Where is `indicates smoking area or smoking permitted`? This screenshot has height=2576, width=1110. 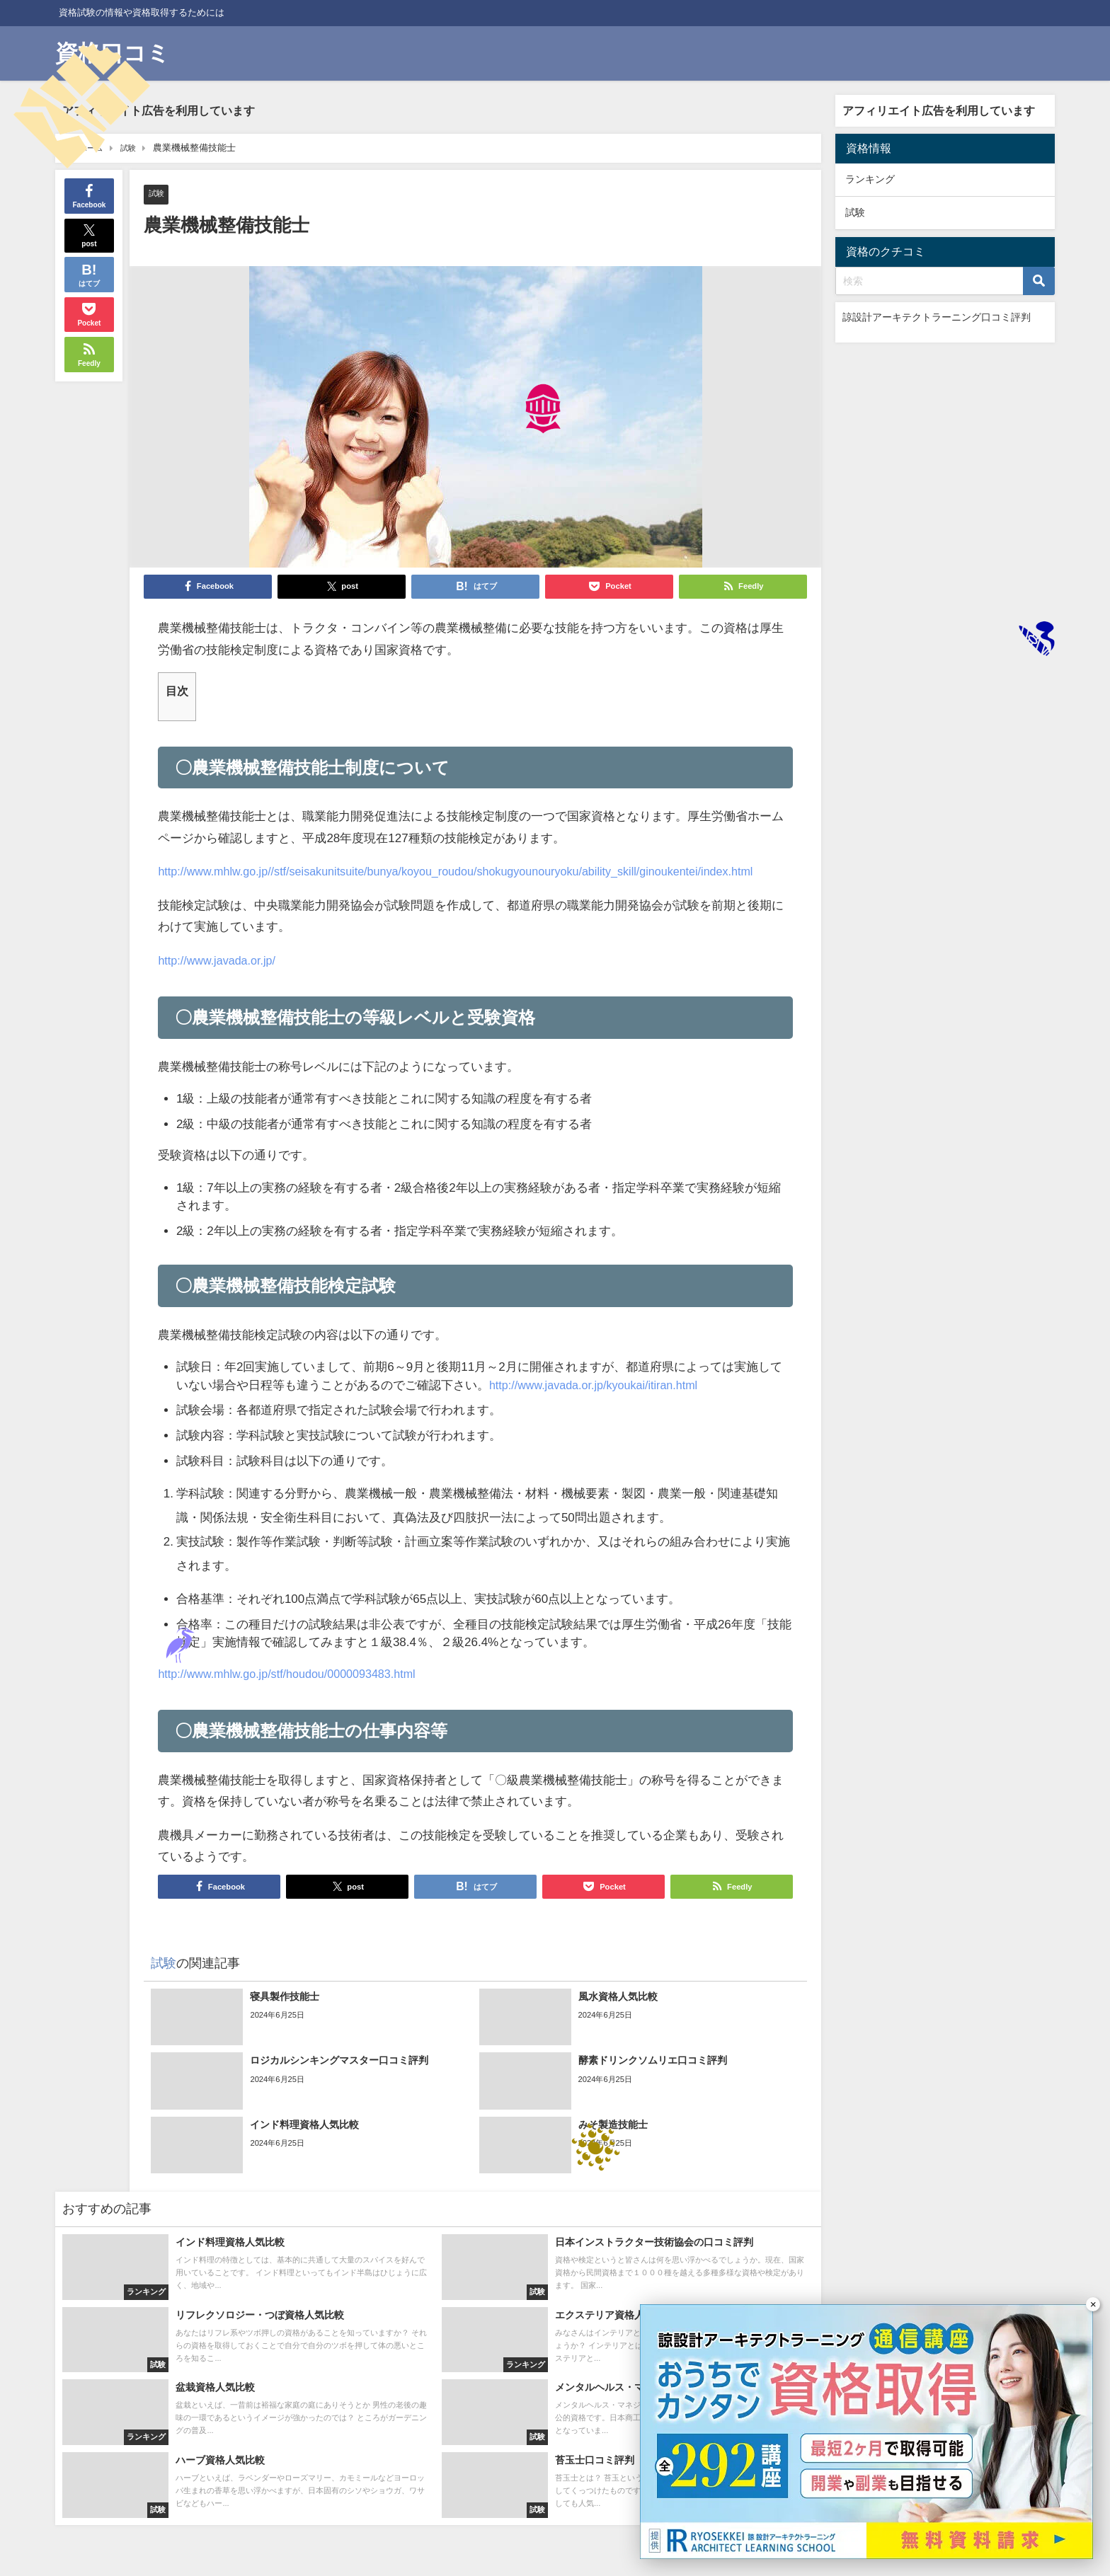 indicates smoking area or smoking permitted is located at coordinates (1036, 638).